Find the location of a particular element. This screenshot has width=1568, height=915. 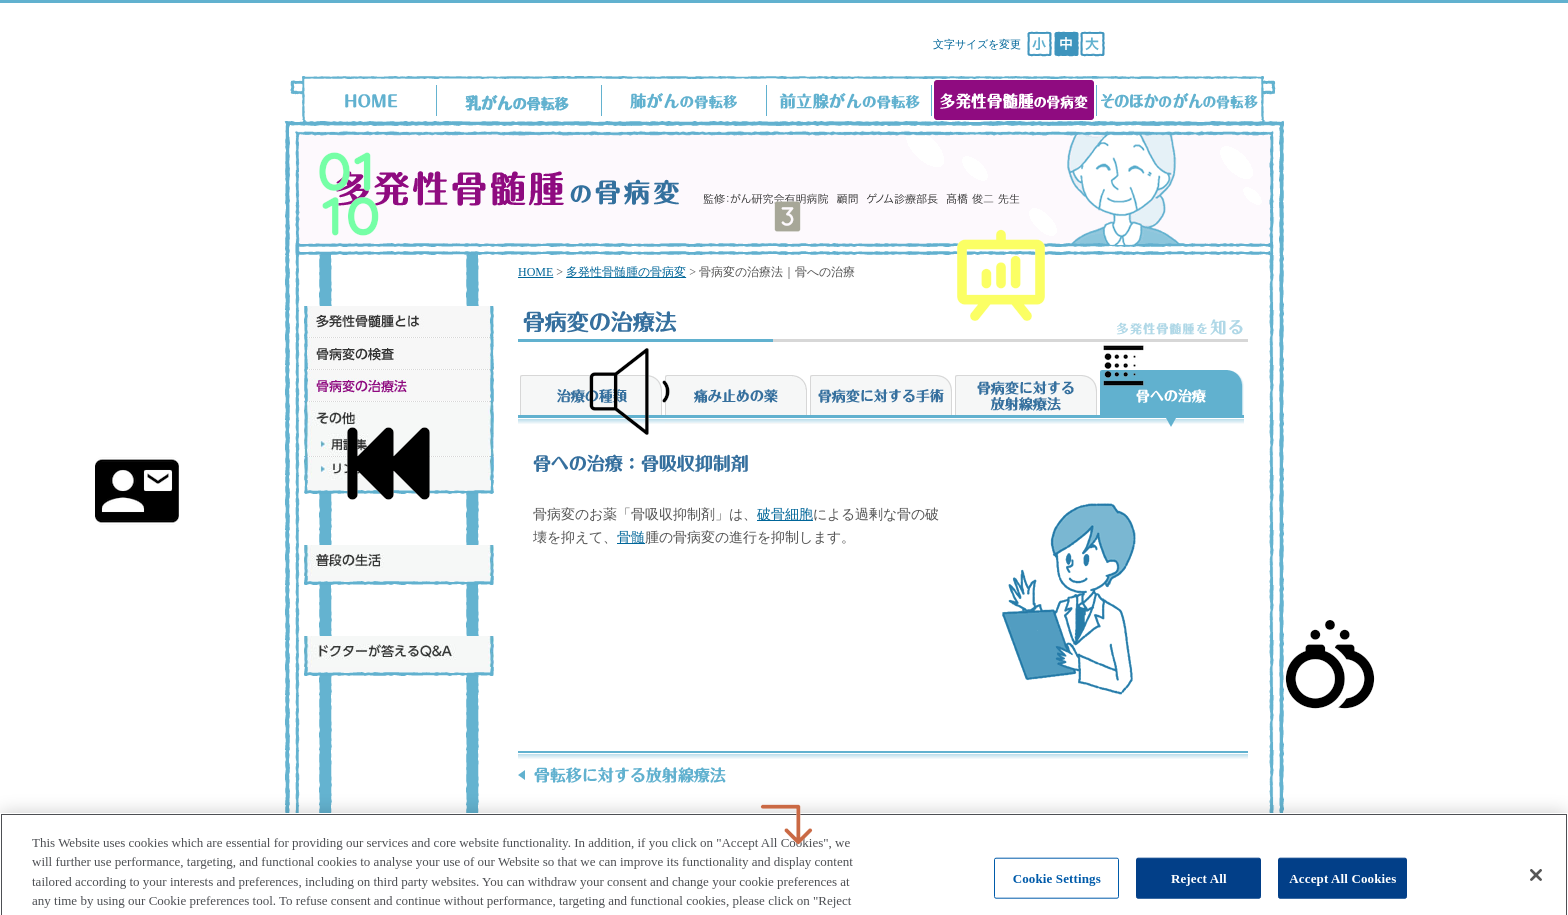

move item right then down is located at coordinates (786, 822).